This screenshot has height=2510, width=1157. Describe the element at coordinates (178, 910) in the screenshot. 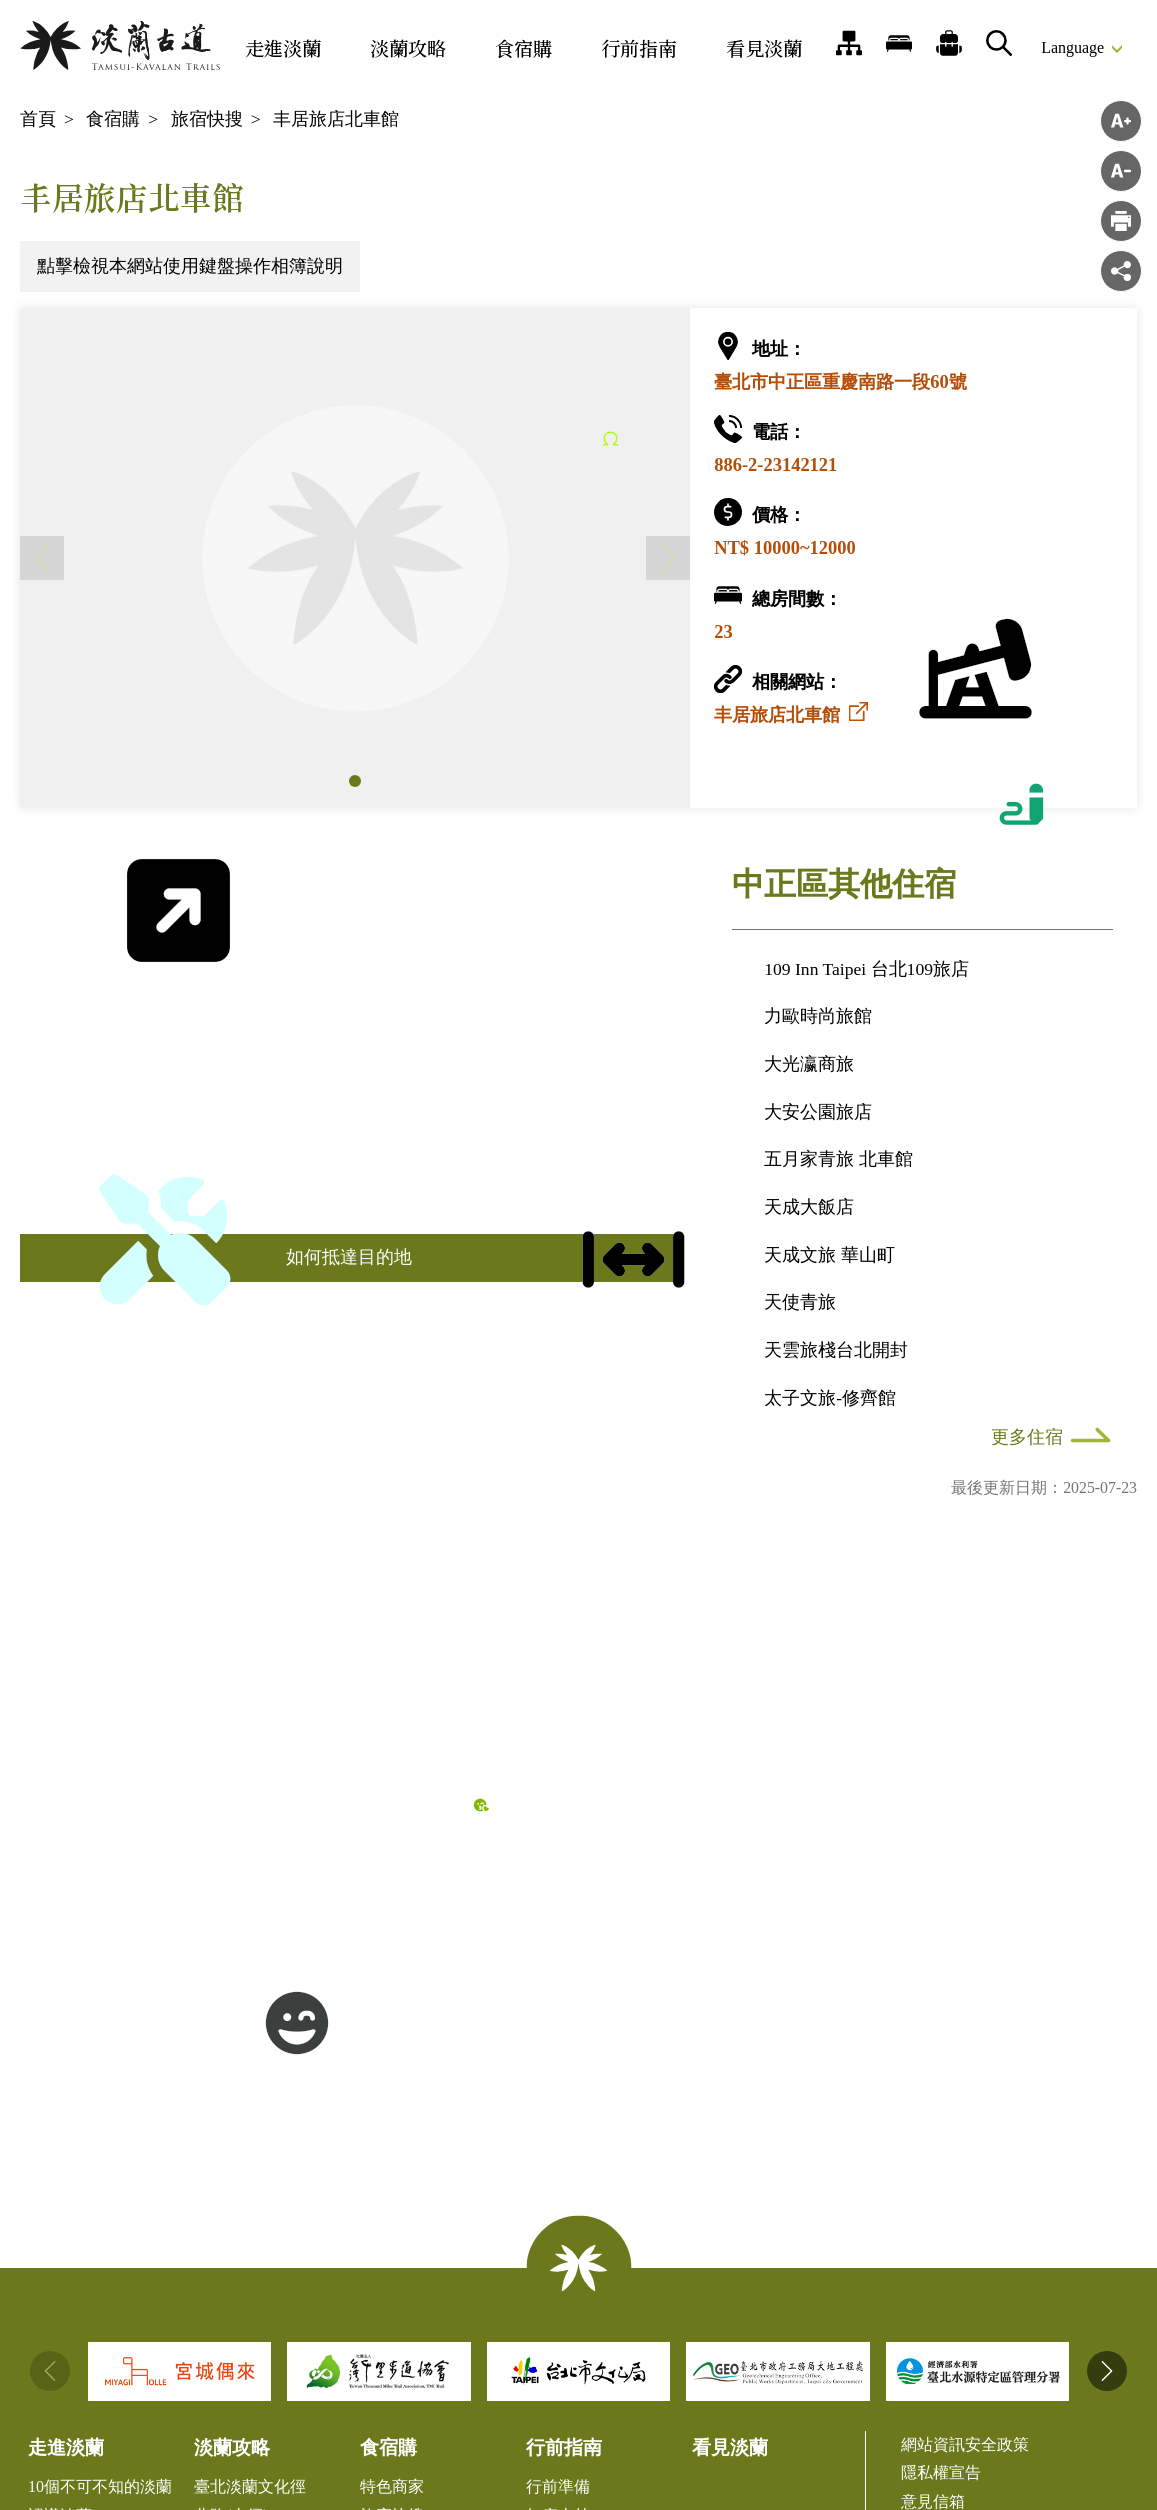

I see `open link in a new window or tab` at that location.